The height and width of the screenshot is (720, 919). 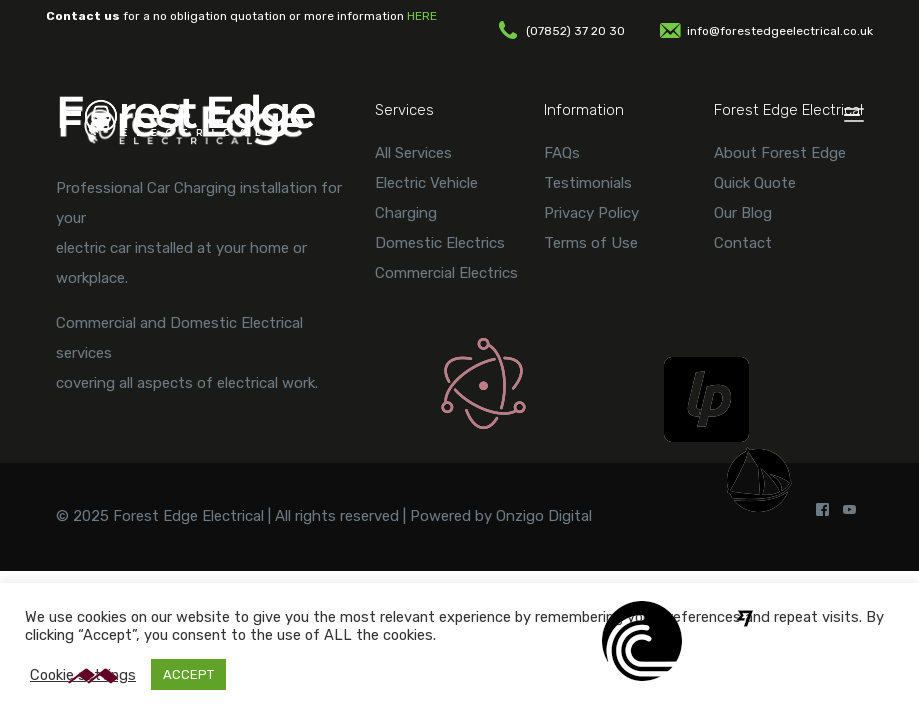 What do you see at coordinates (744, 618) in the screenshot?
I see `open the Wise money transfer app` at bounding box center [744, 618].